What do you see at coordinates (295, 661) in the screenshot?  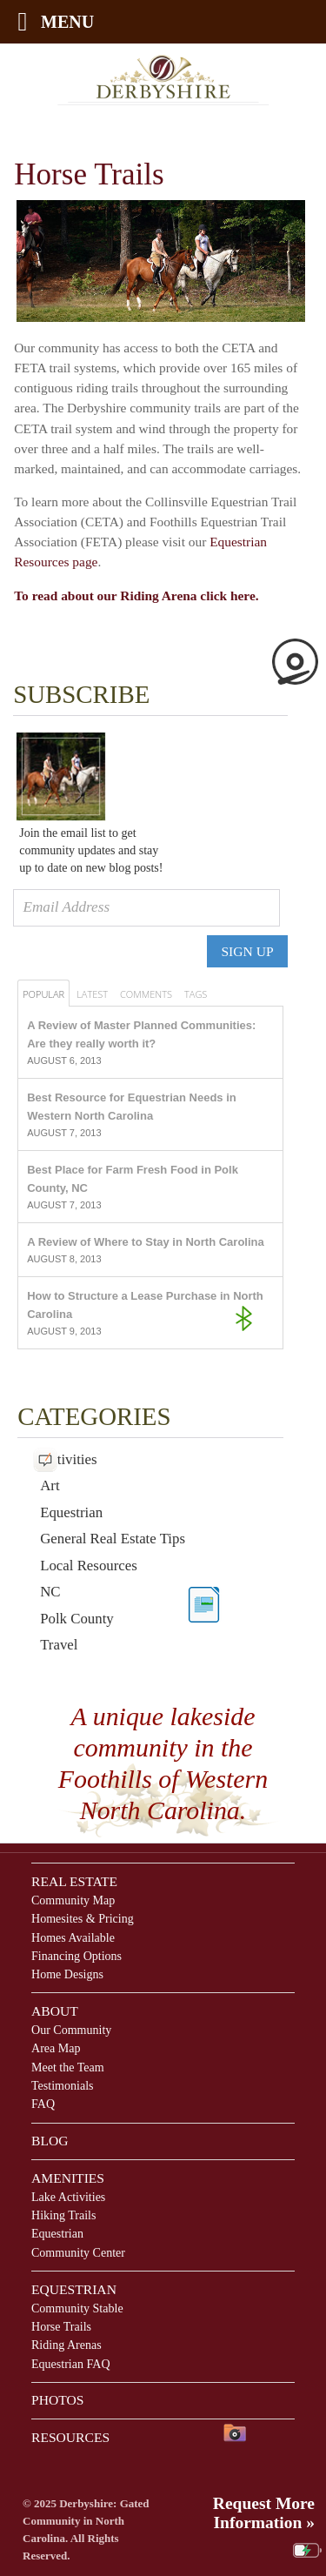 I see `open disk utility to manage storage devices` at bounding box center [295, 661].